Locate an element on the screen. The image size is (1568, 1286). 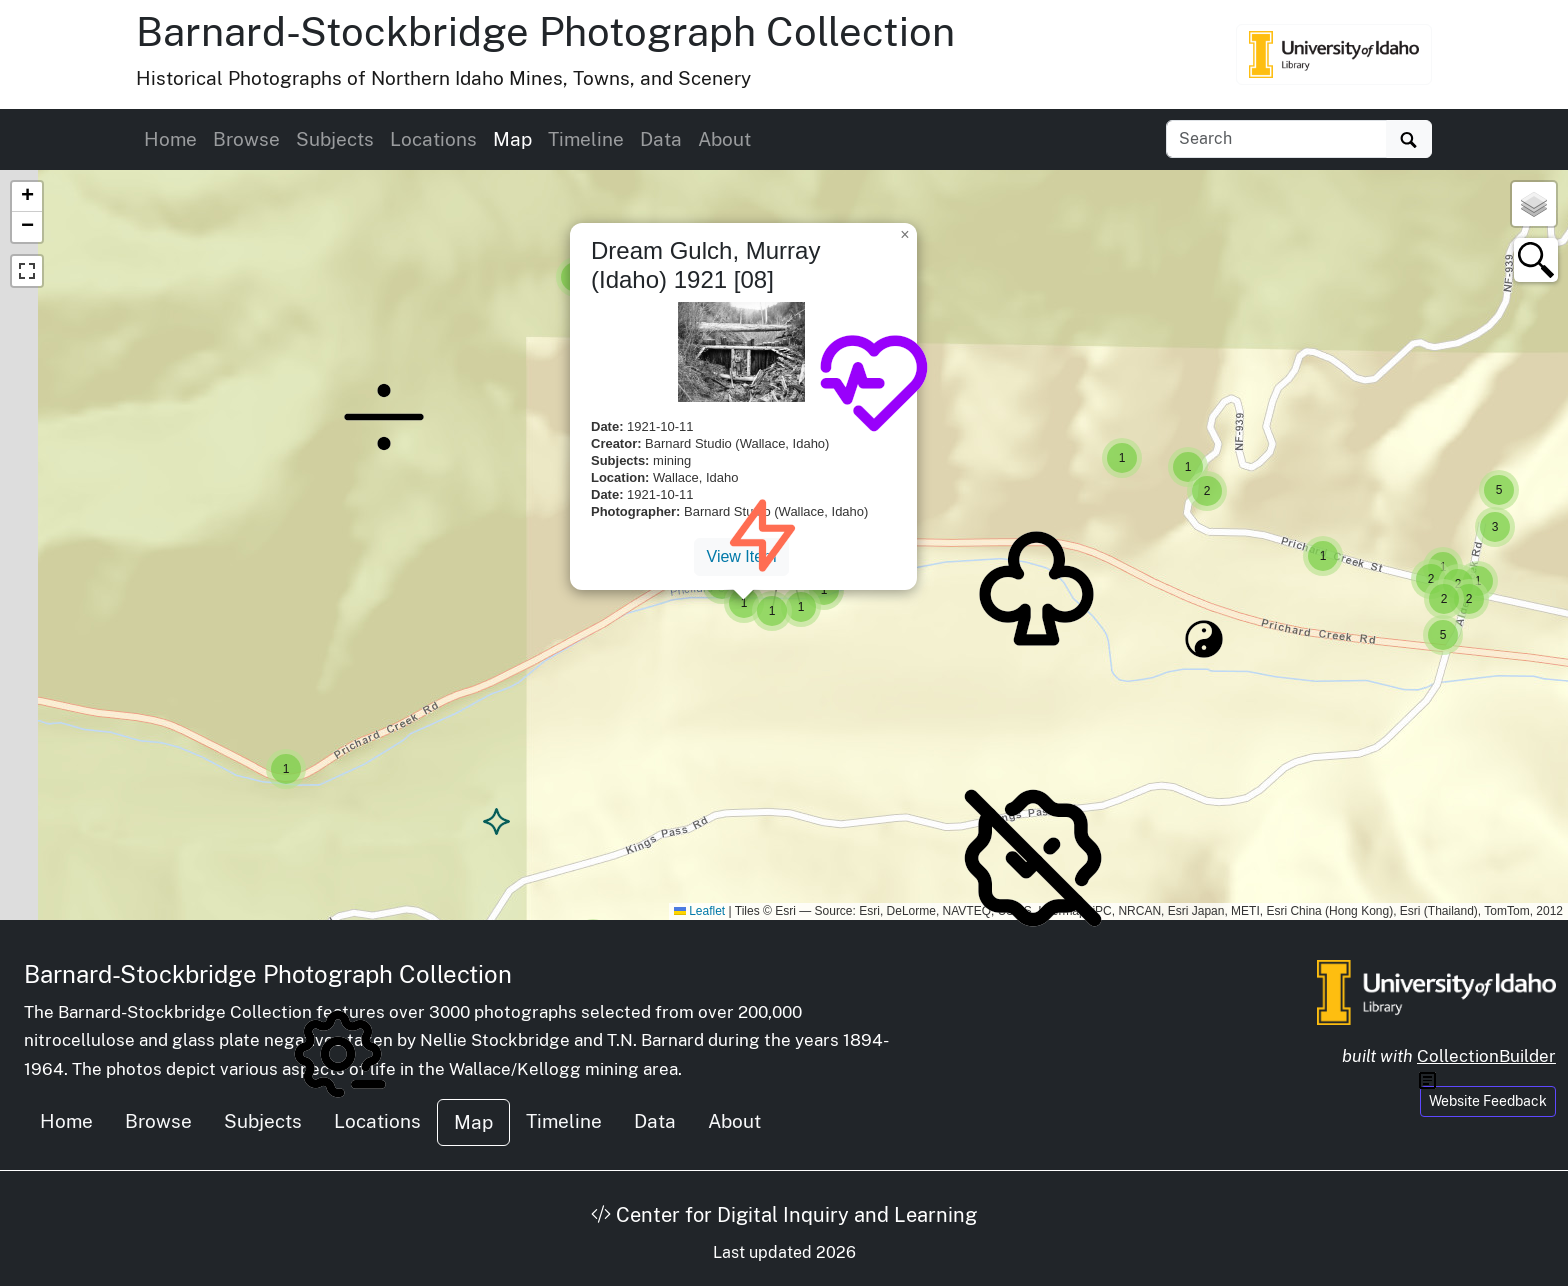
perform division calculation is located at coordinates (384, 417).